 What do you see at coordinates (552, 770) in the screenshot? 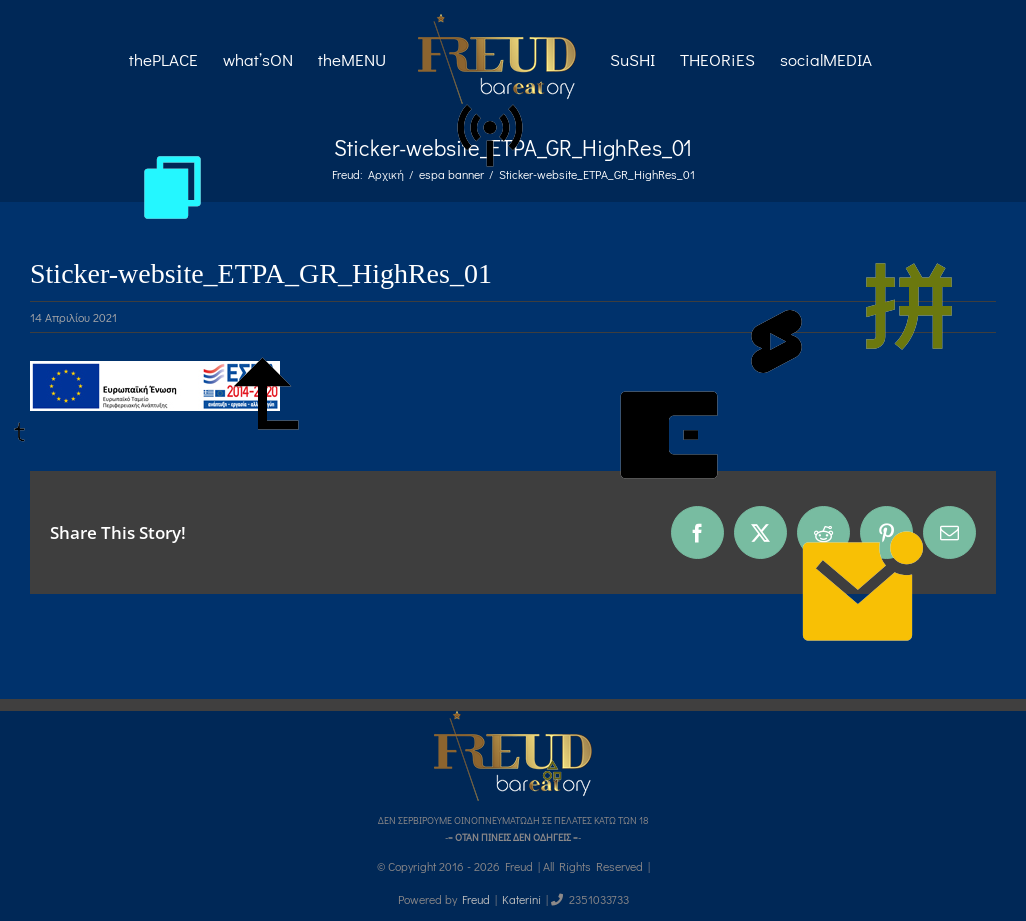
I see `access shape tools and drawing options` at bounding box center [552, 770].